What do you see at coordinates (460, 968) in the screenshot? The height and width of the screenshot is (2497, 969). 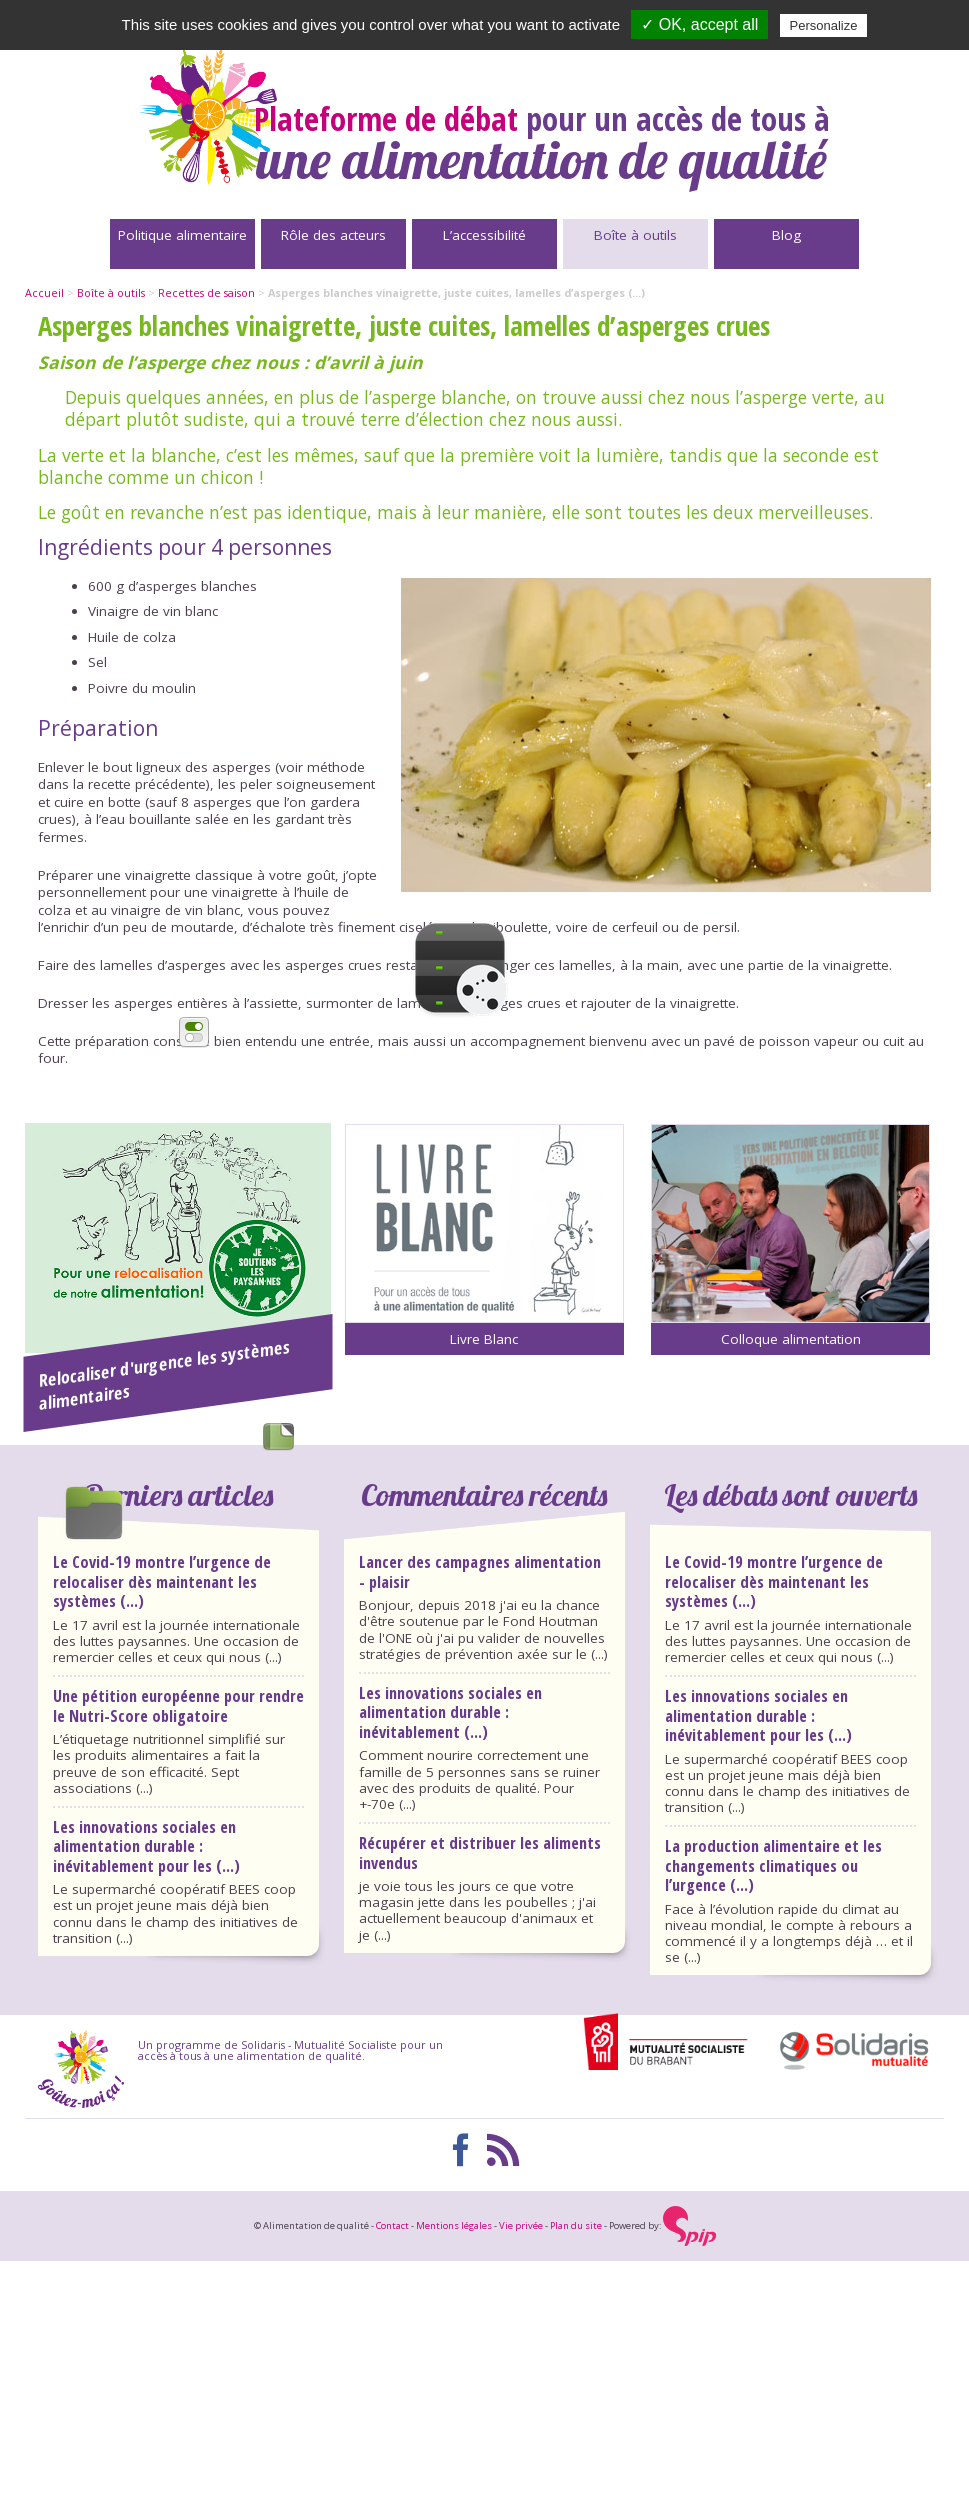 I see `configure network server sharing settings` at bounding box center [460, 968].